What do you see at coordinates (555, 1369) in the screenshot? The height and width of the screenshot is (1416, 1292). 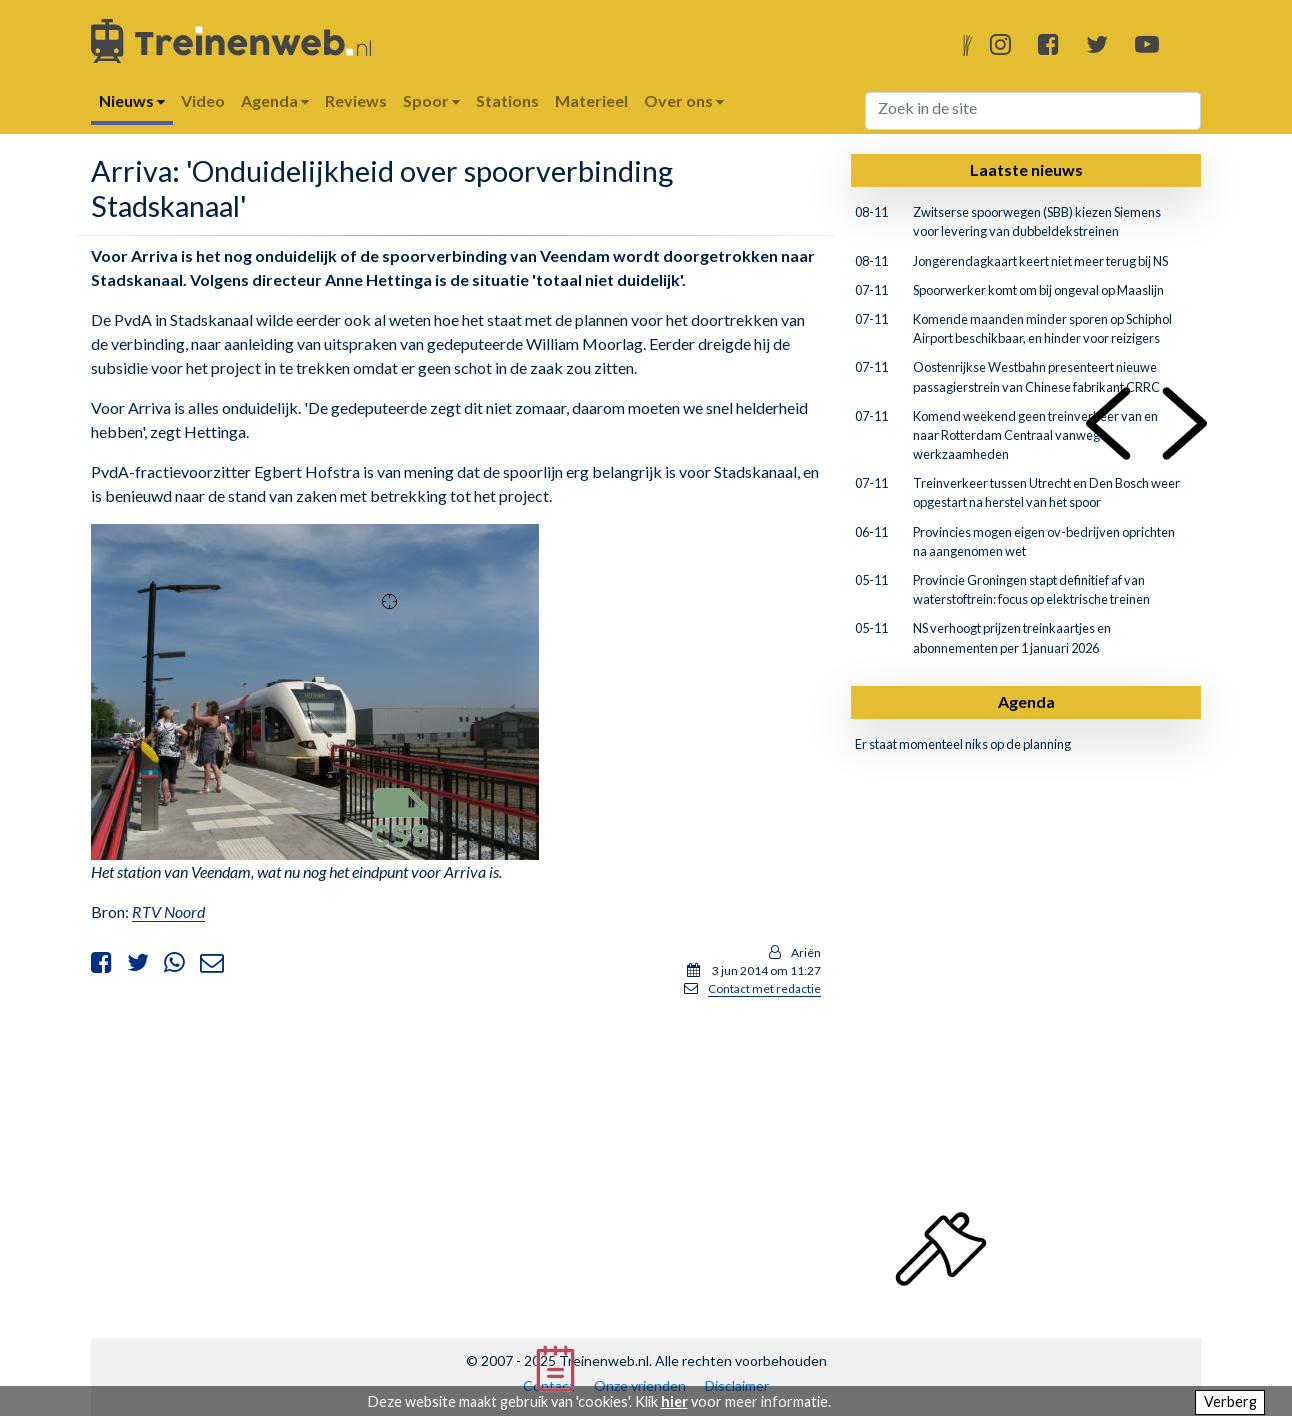 I see `open notepad or notes app` at bounding box center [555, 1369].